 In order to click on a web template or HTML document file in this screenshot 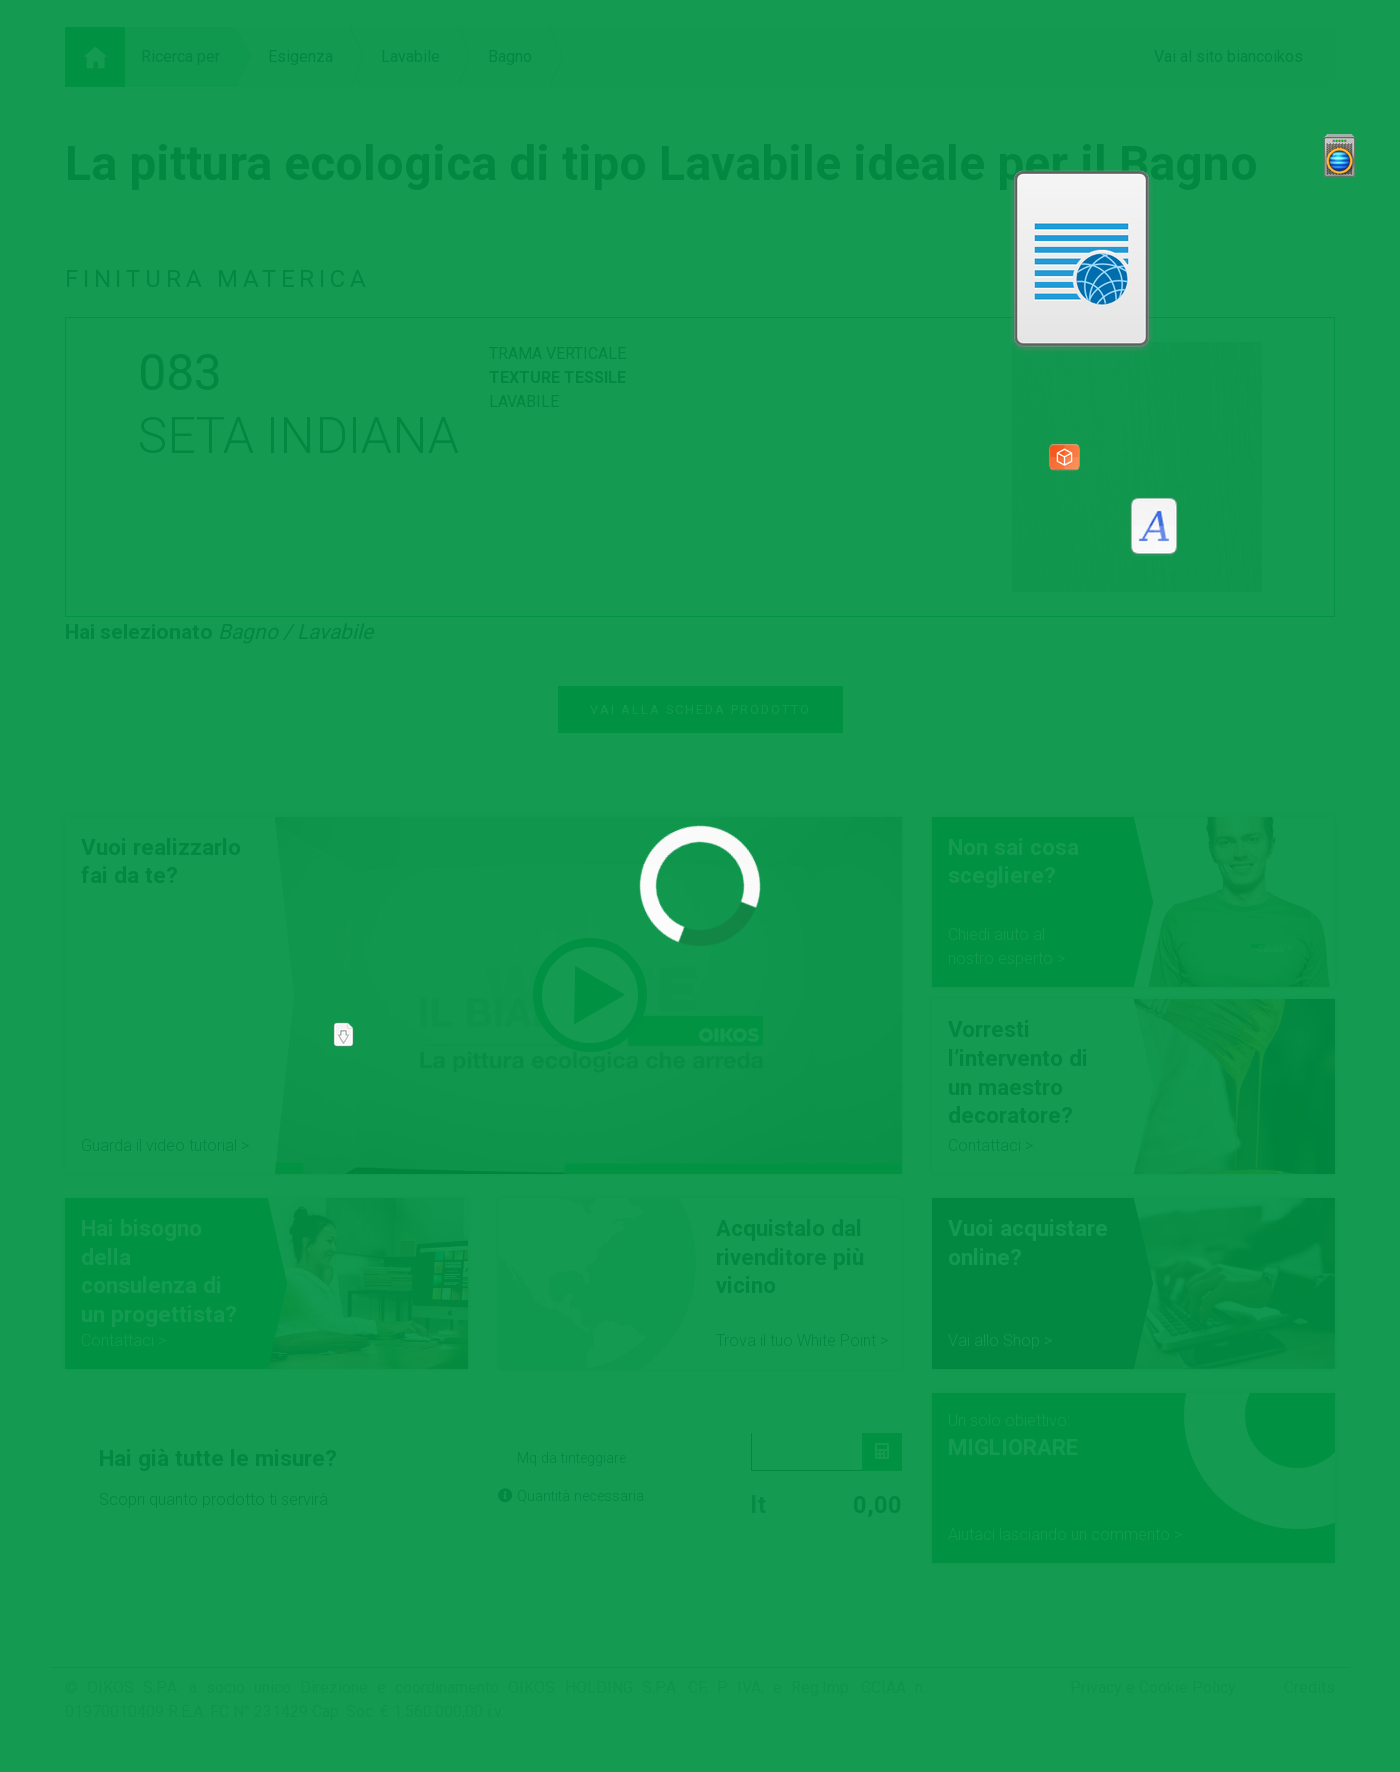, I will do `click(1081, 261)`.